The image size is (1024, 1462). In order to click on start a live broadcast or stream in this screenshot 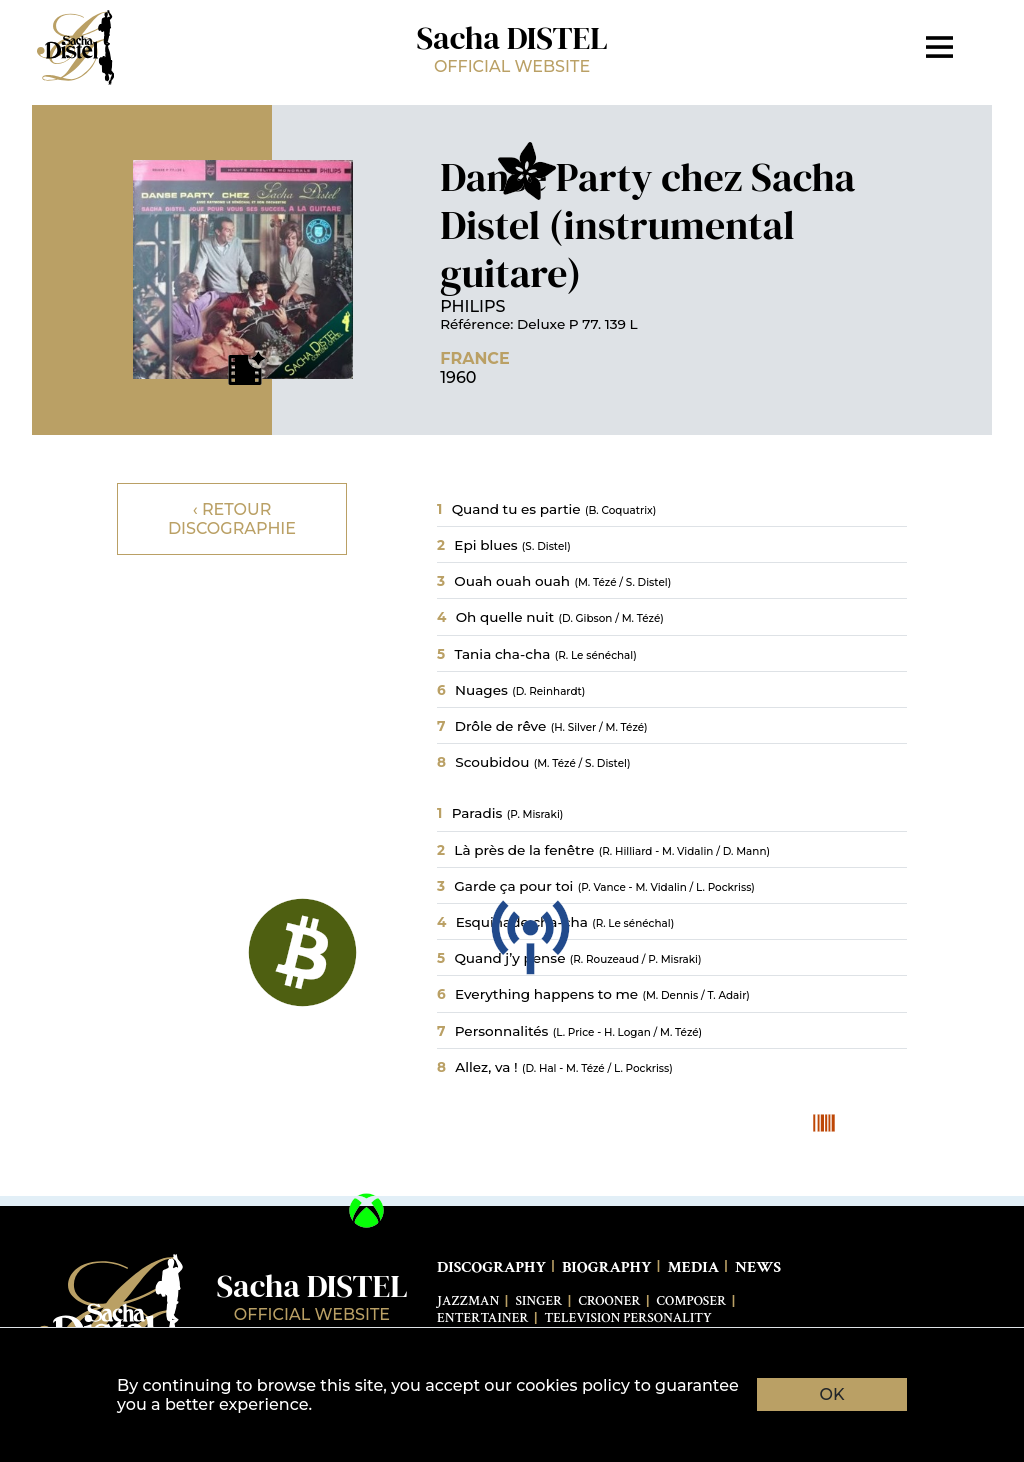, I will do `click(530, 935)`.